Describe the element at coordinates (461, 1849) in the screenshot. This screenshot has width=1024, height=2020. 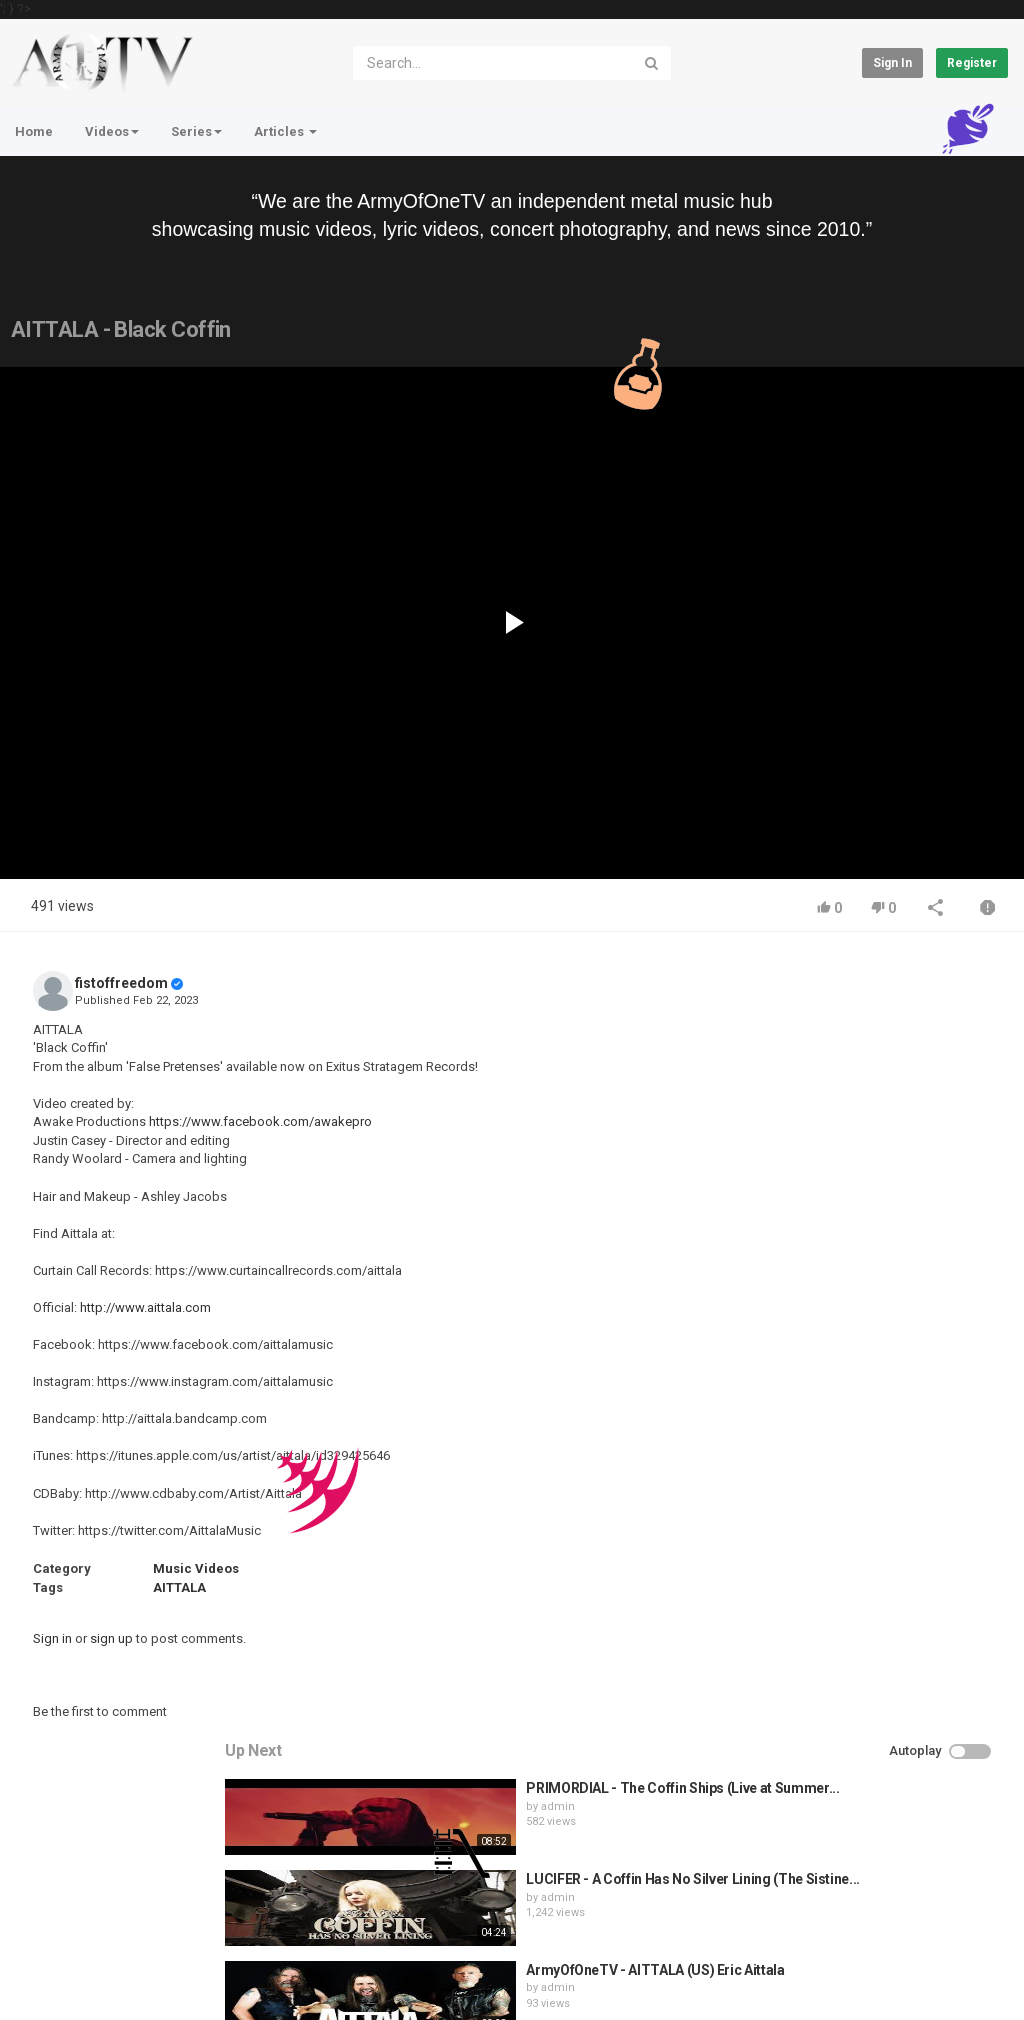
I see `access playground or kids' play area` at that location.